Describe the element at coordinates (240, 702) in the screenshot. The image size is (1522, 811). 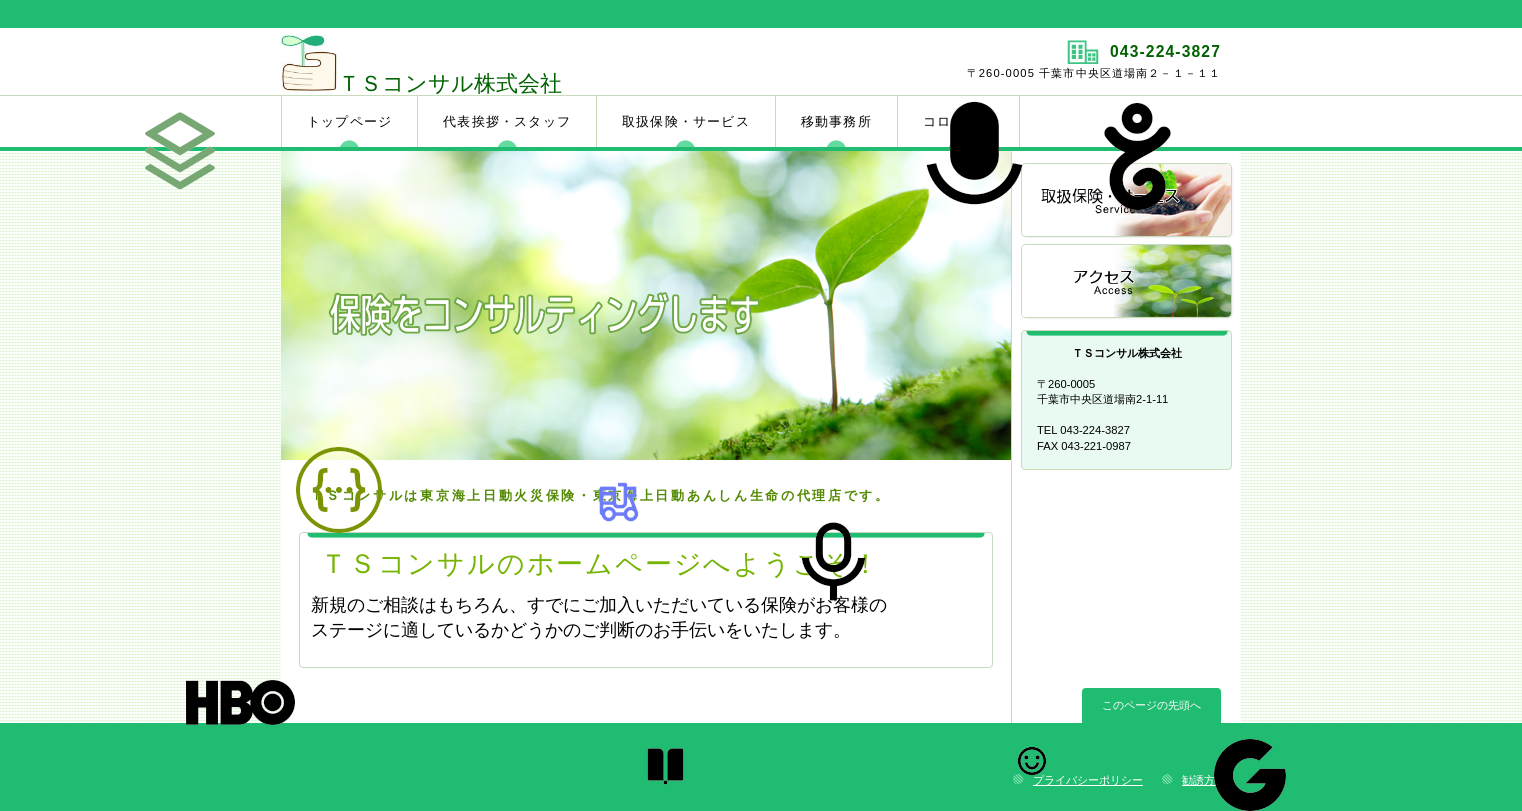
I see `open the HBO streaming app` at that location.